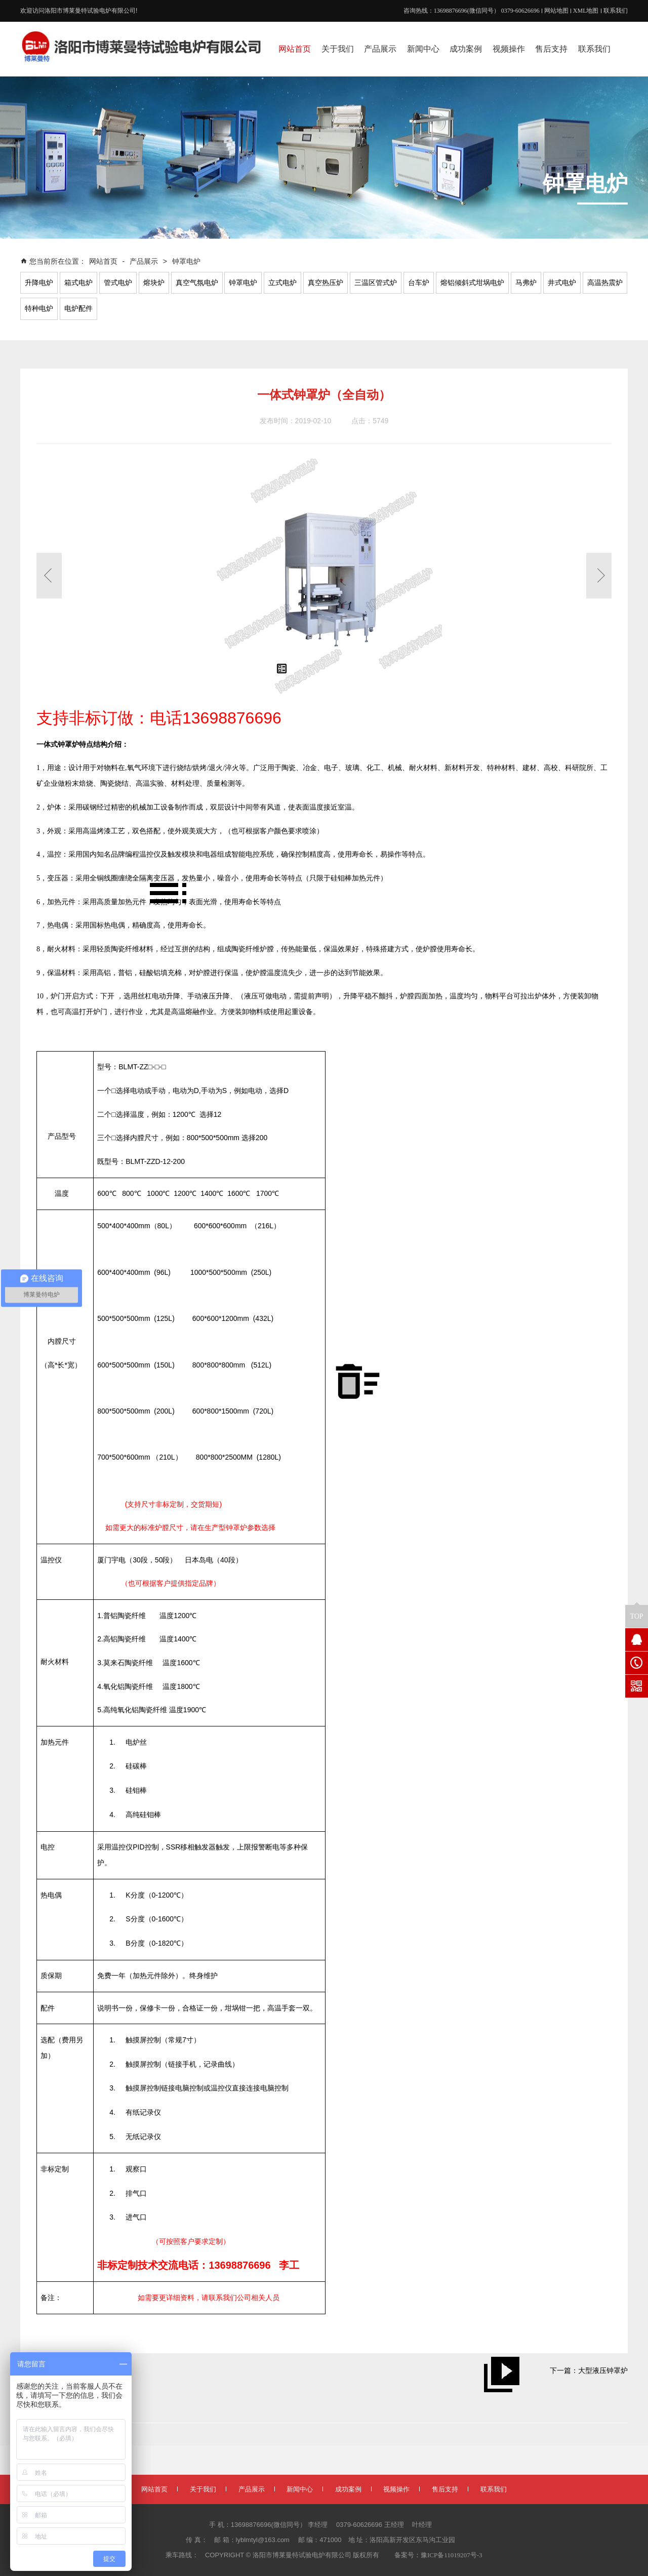  Describe the element at coordinates (168, 893) in the screenshot. I see `view table of contents` at that location.